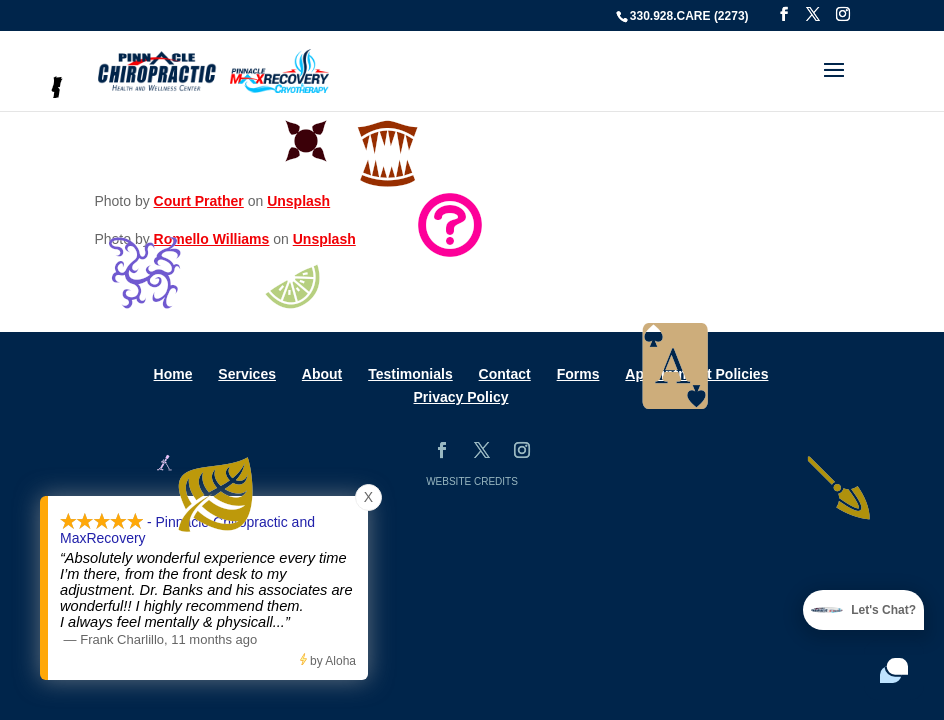  I want to click on select portugal as your country or region, so click(57, 87).